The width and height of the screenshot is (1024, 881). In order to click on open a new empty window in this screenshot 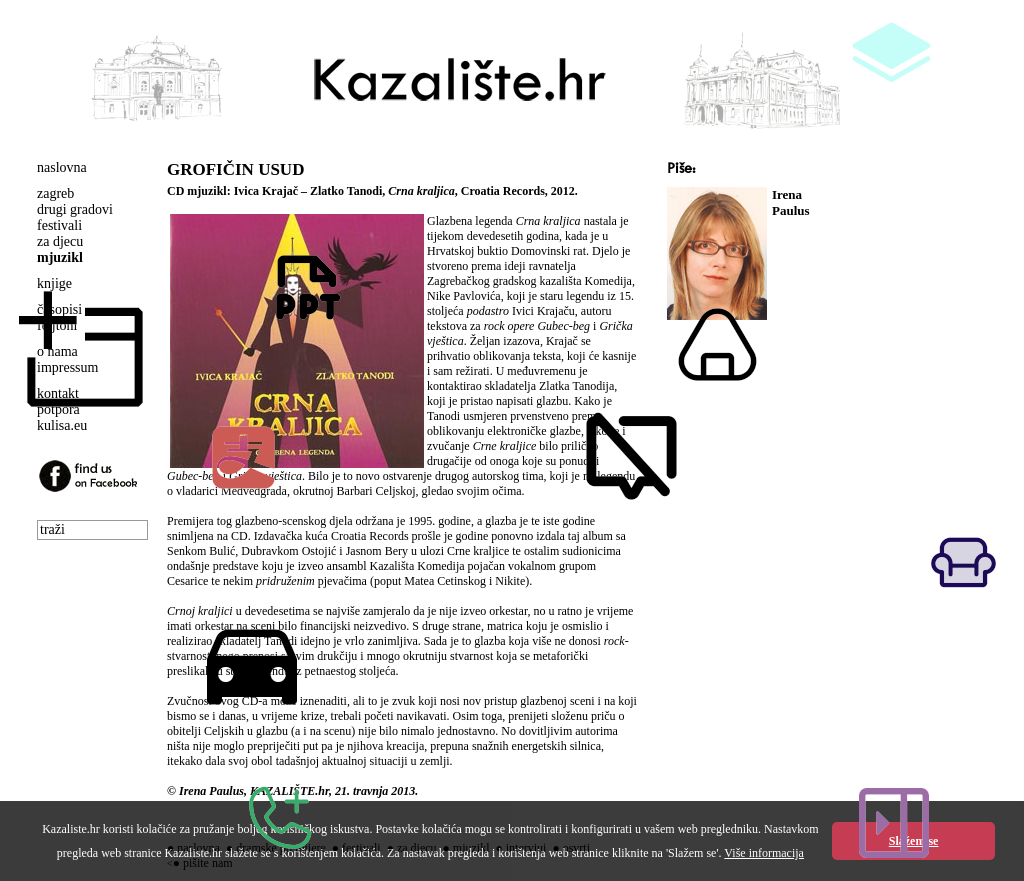, I will do `click(85, 349)`.